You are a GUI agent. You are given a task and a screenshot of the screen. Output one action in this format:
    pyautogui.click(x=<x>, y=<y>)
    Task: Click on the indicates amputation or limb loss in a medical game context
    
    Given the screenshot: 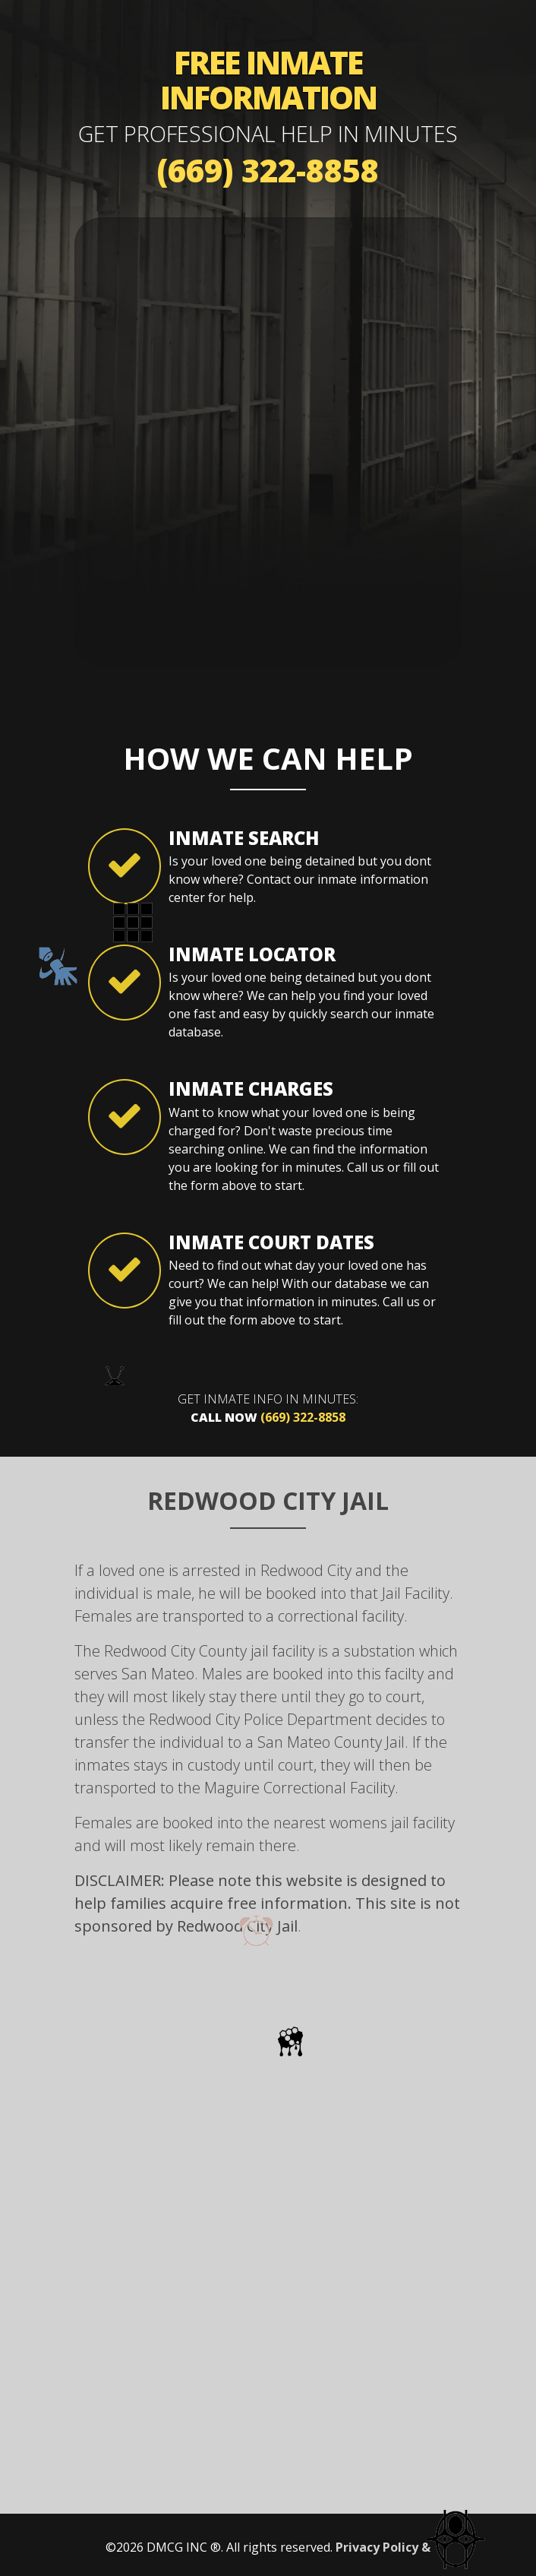 What is the action you would take?
    pyautogui.click(x=58, y=966)
    